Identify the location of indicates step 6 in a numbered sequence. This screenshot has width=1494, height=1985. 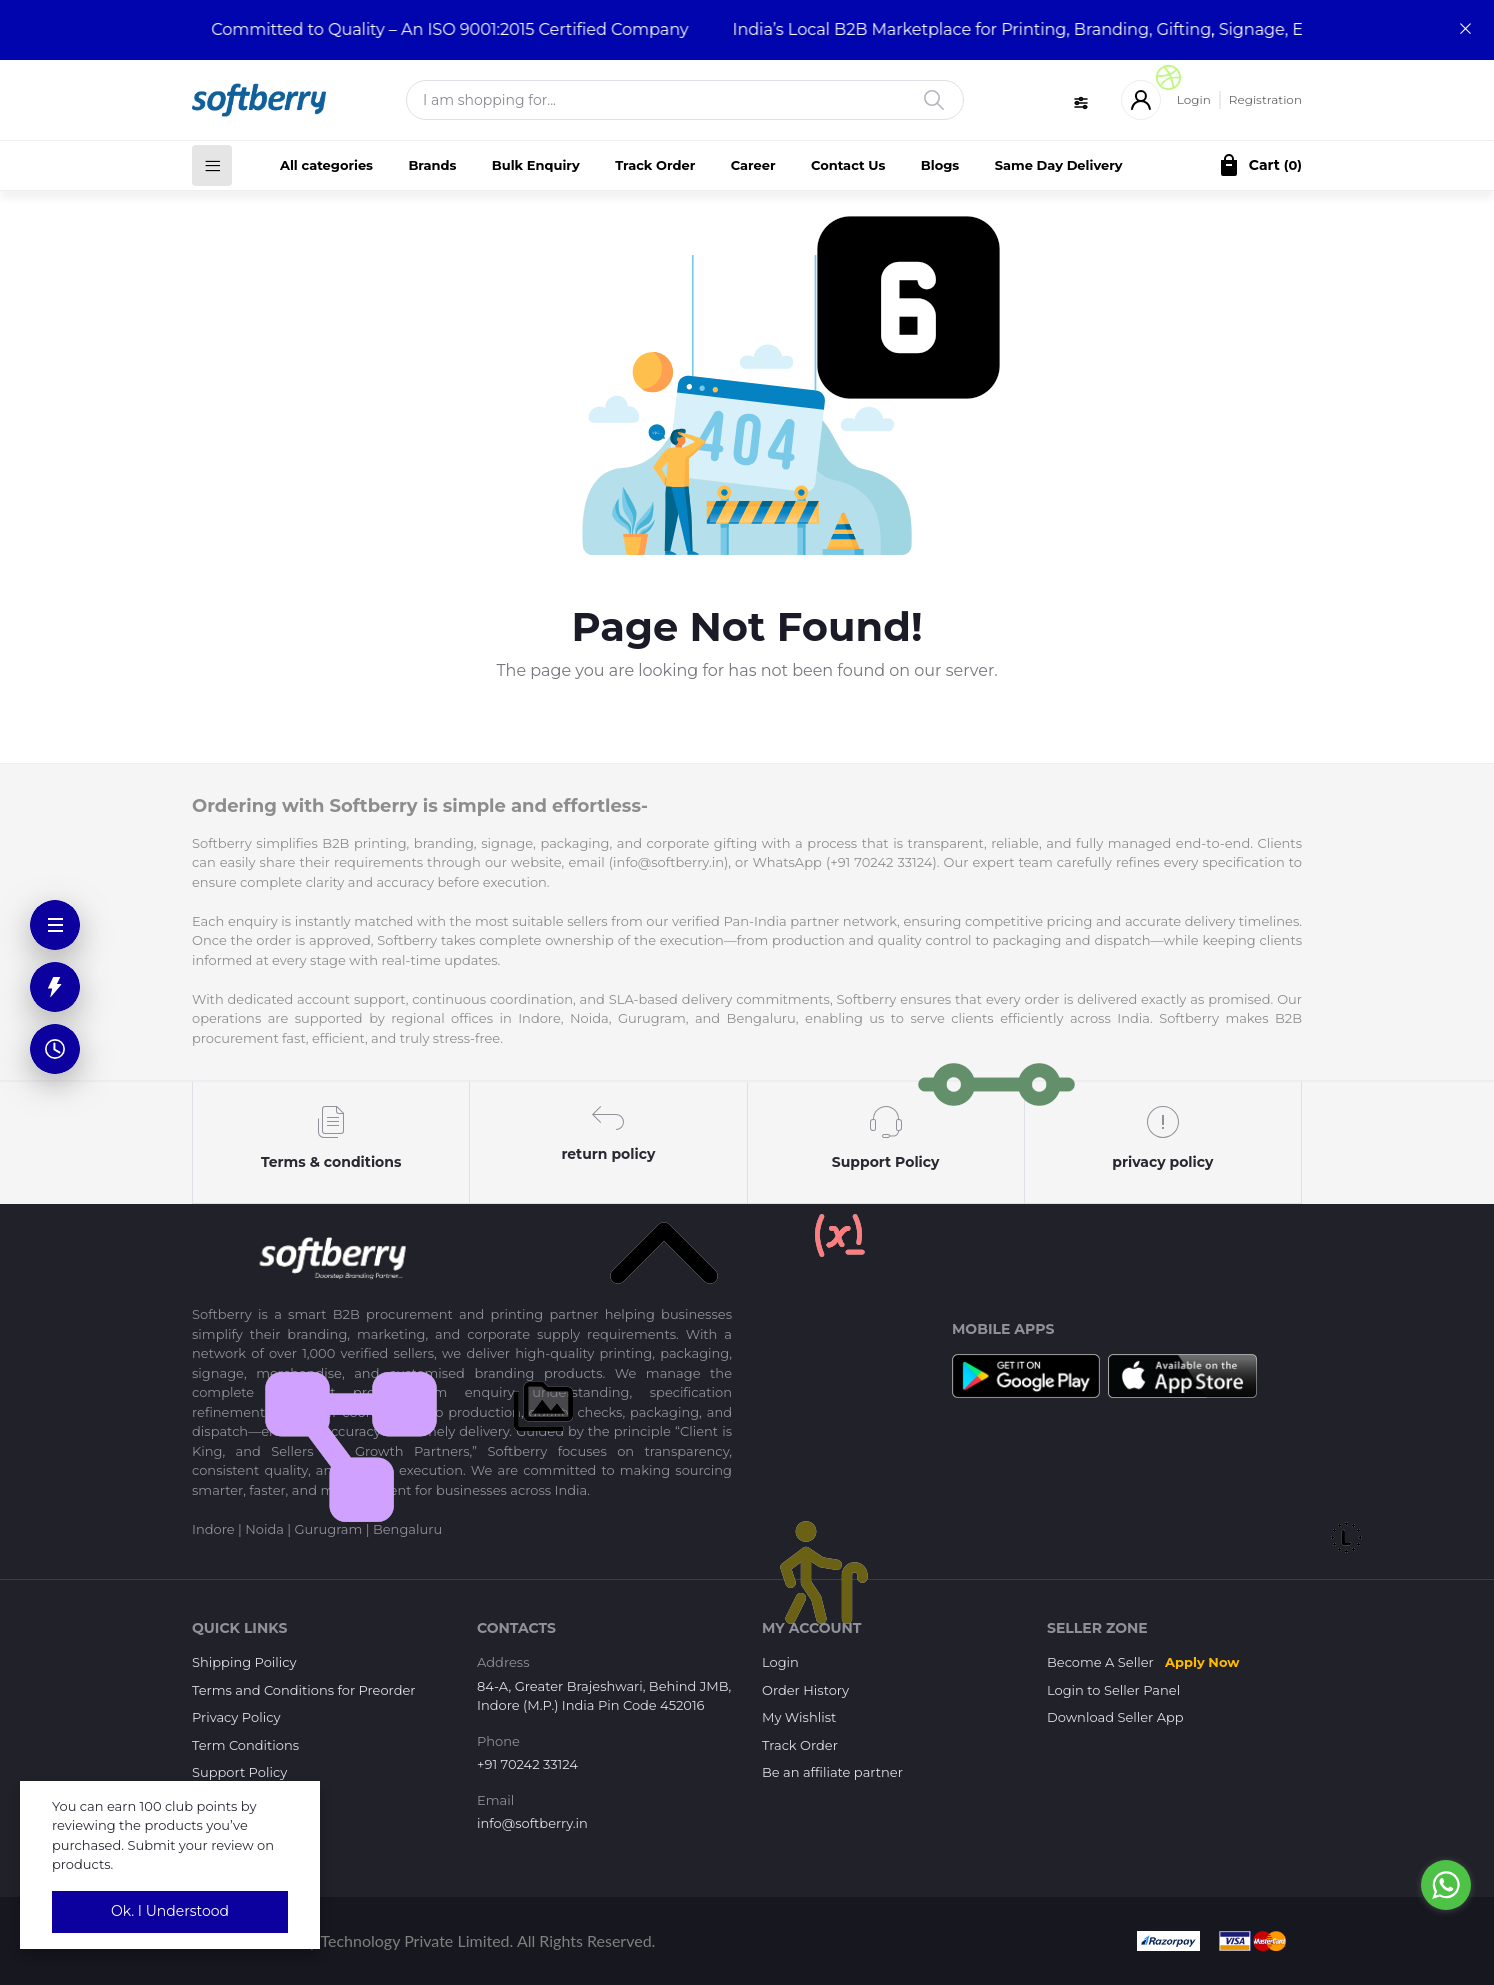
(908, 307).